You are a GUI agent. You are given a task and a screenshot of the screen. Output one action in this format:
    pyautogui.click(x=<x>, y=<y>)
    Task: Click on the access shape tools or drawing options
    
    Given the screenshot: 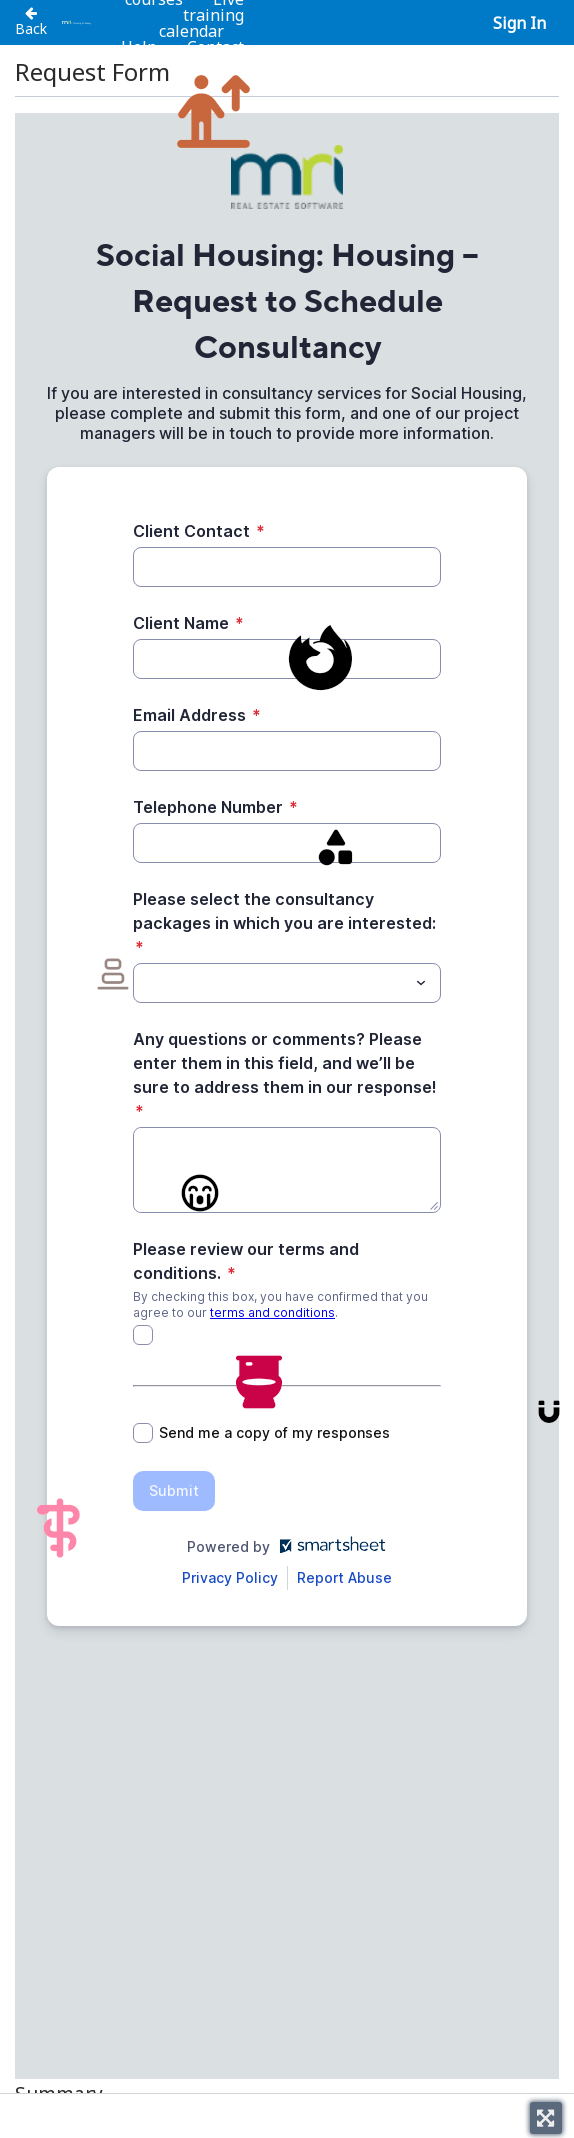 What is the action you would take?
    pyautogui.click(x=336, y=848)
    